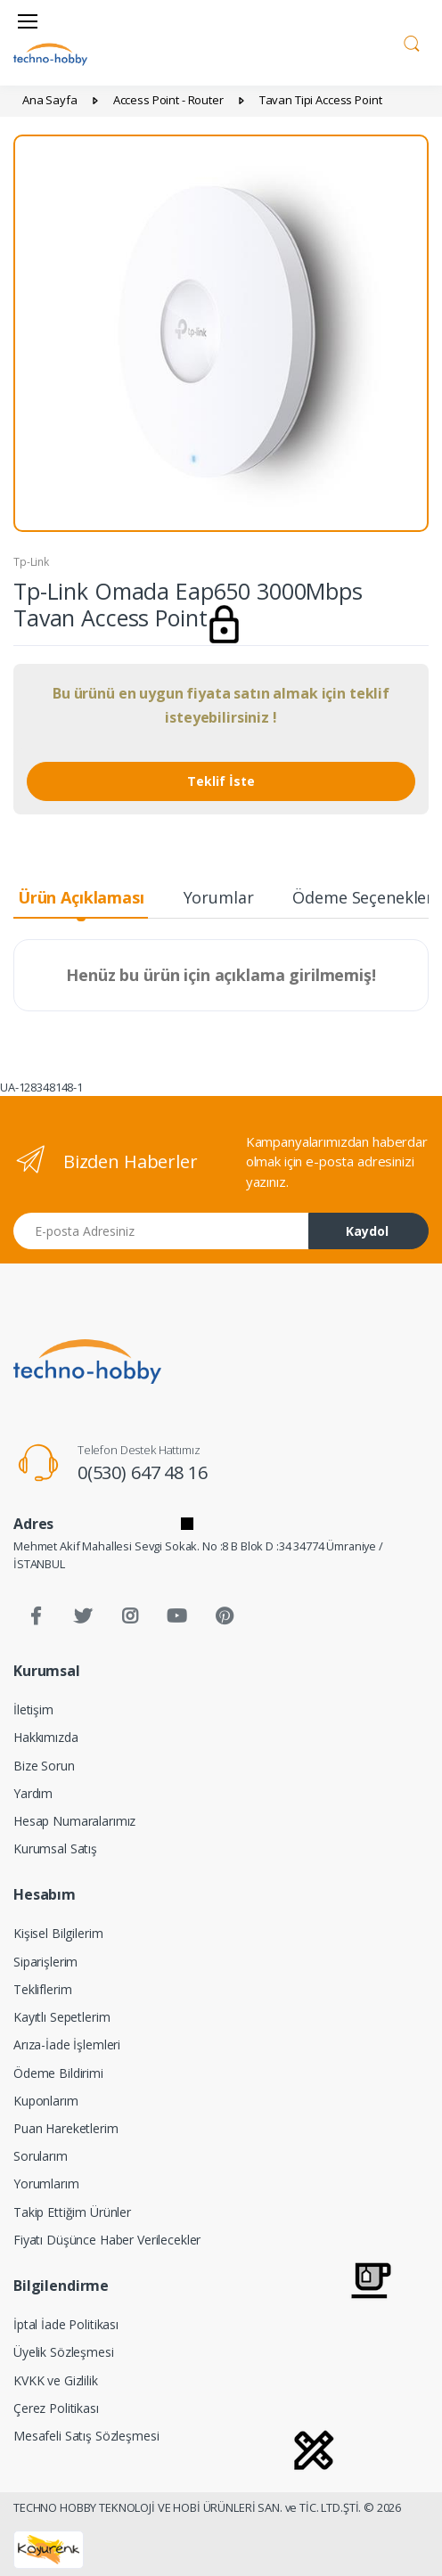  What do you see at coordinates (224, 625) in the screenshot?
I see `indicates a locked or secured item` at bounding box center [224, 625].